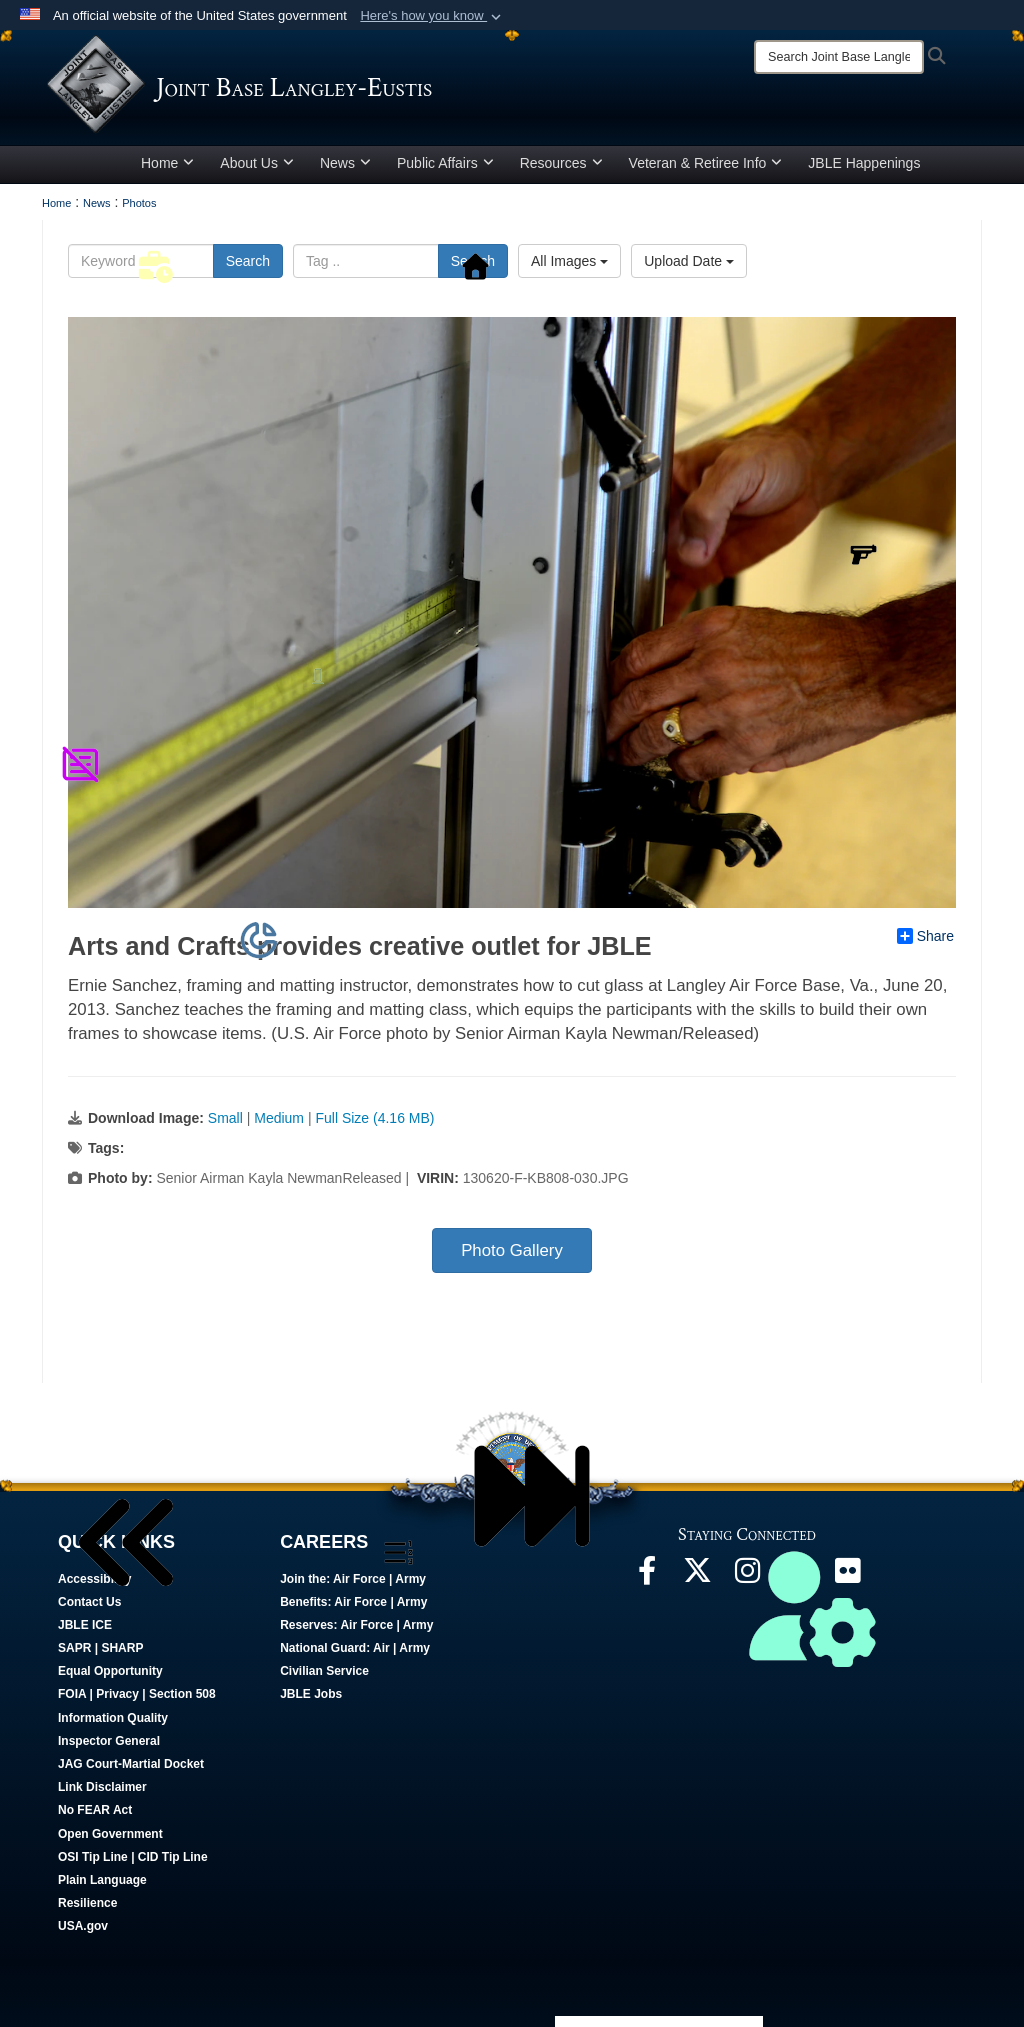 This screenshot has height=2027, width=1024. I want to click on indicates weapon or firearms-related content, so click(863, 554).